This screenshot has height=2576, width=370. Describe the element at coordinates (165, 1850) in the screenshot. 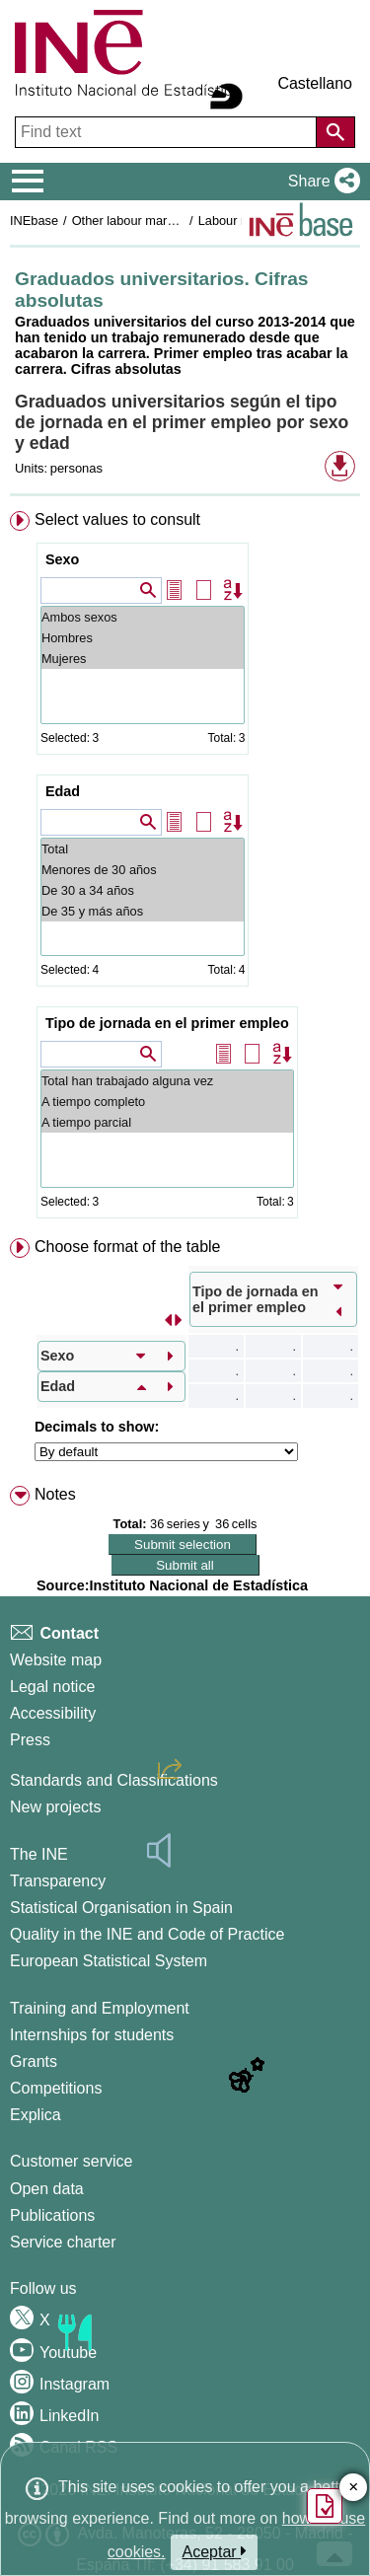

I see `mute audio or sound disabled` at that location.